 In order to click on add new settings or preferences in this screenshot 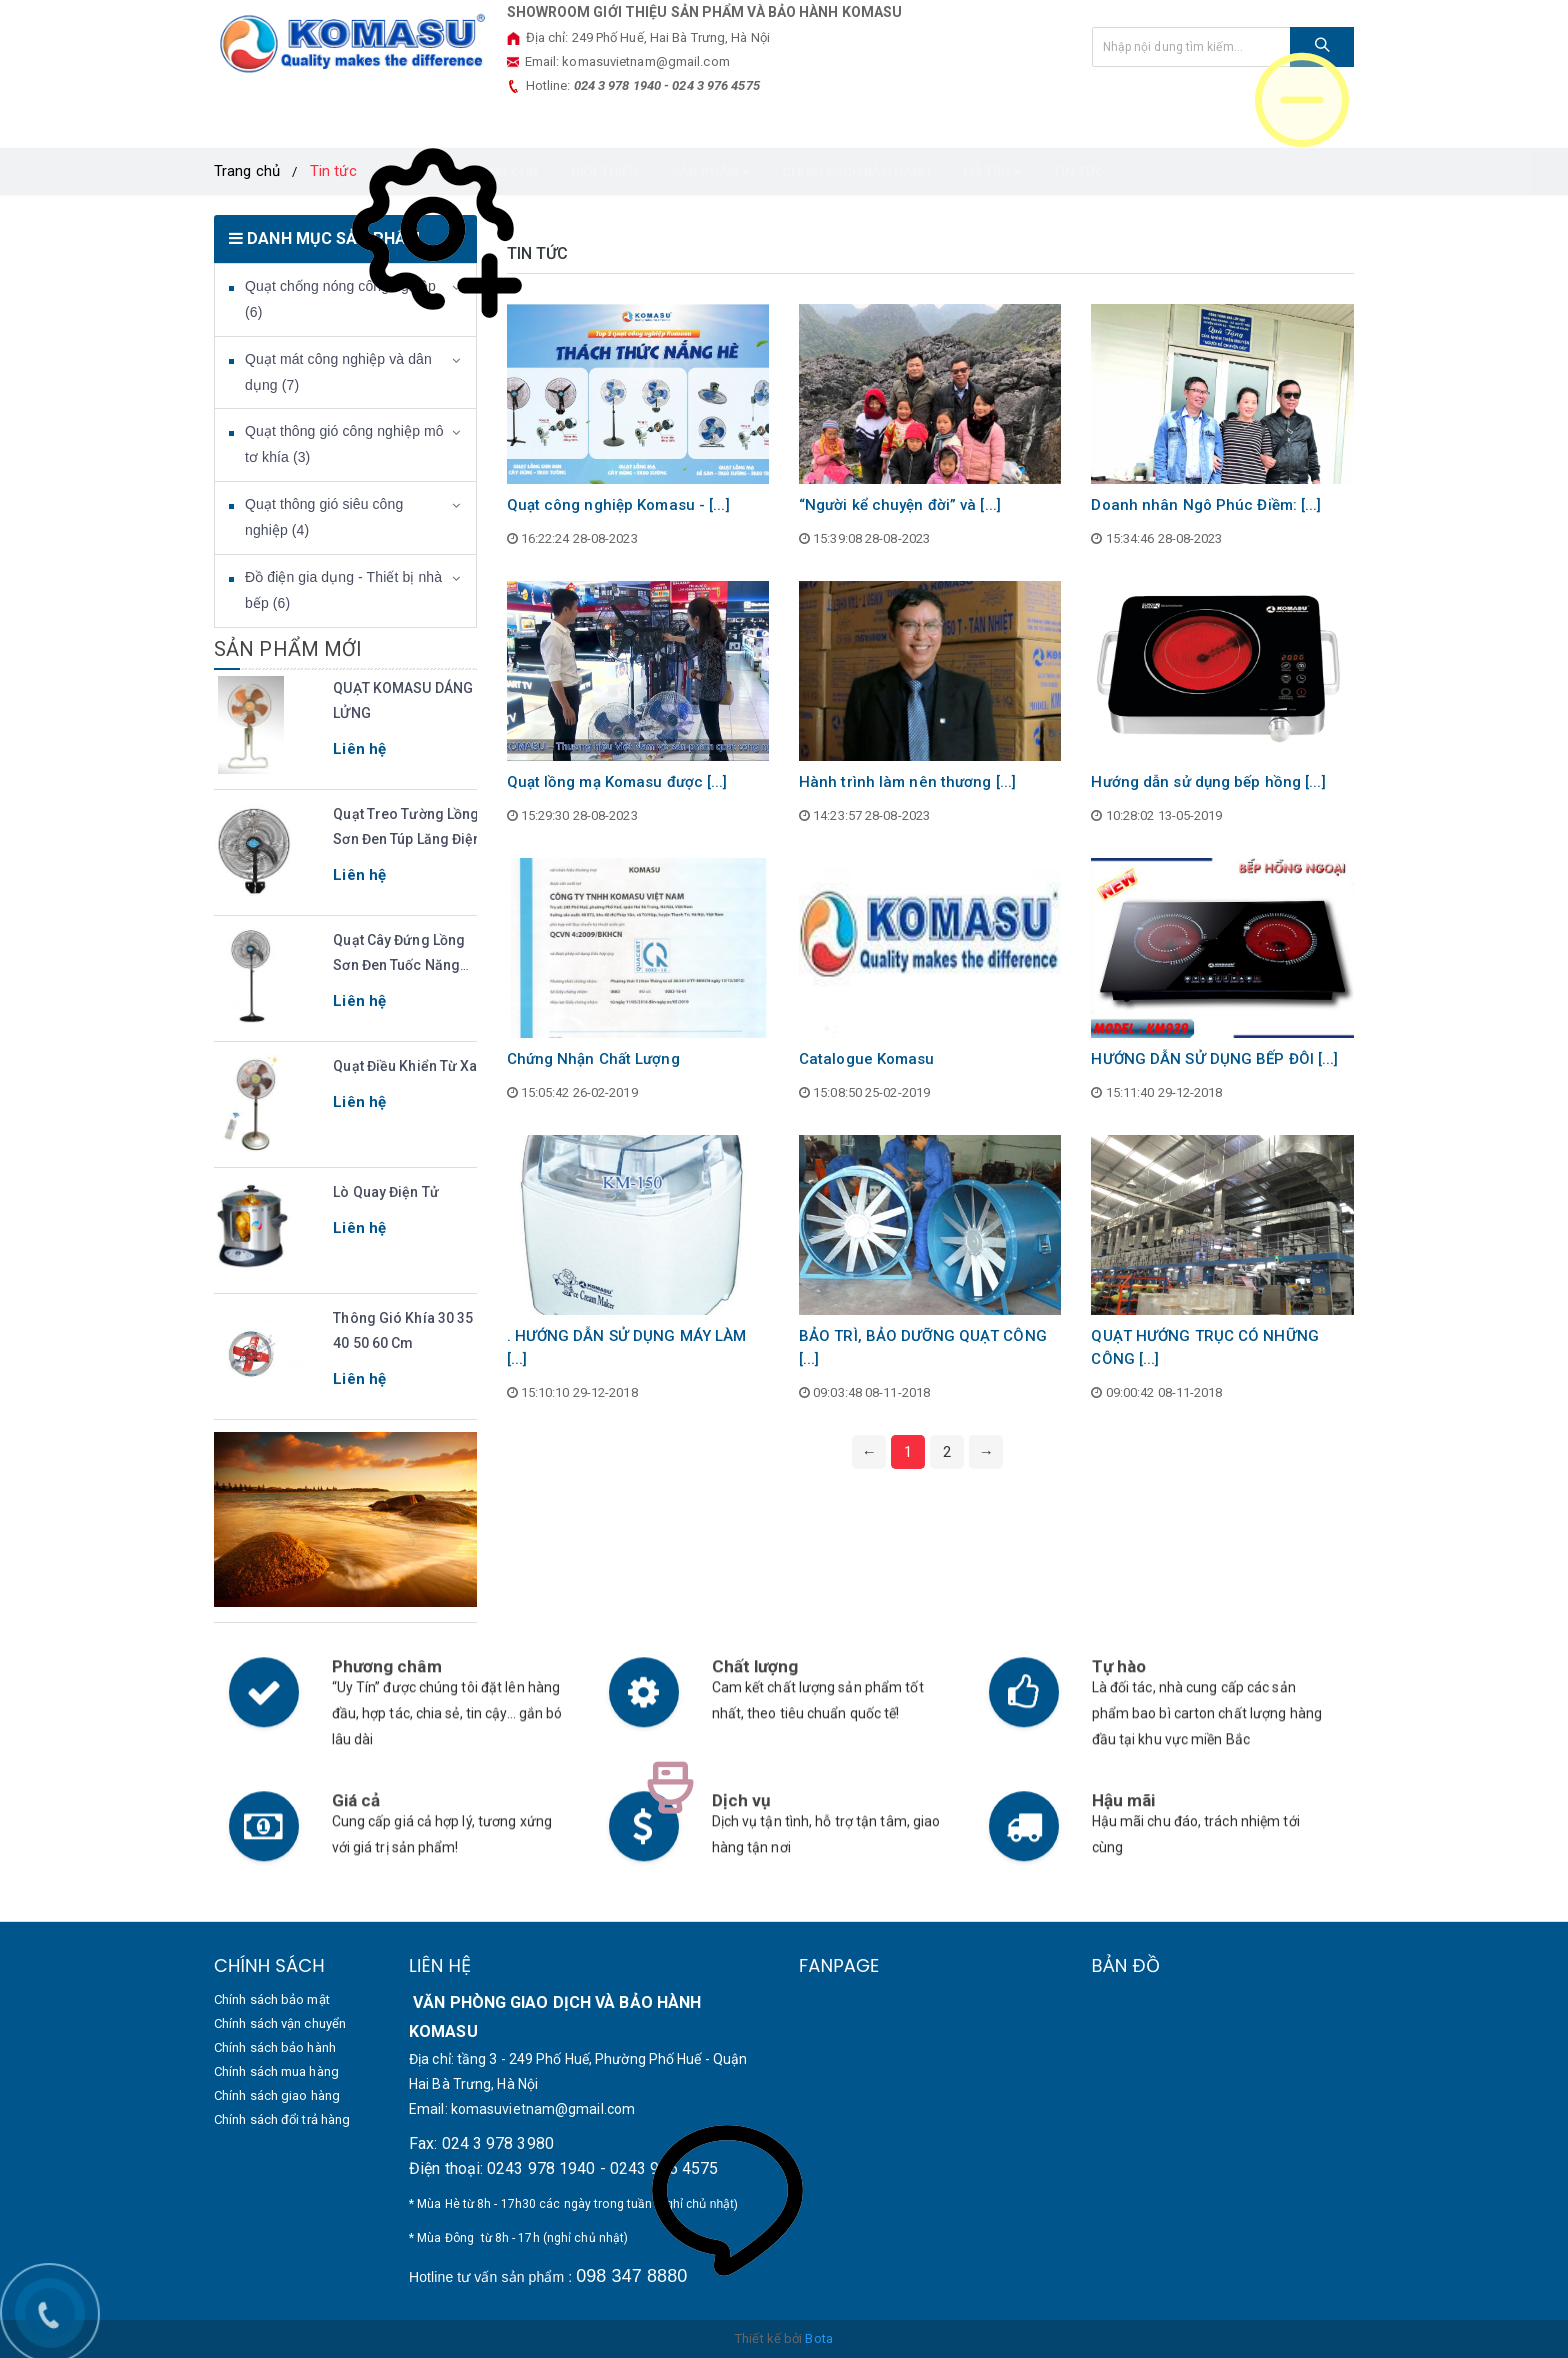, I will do `click(433, 229)`.